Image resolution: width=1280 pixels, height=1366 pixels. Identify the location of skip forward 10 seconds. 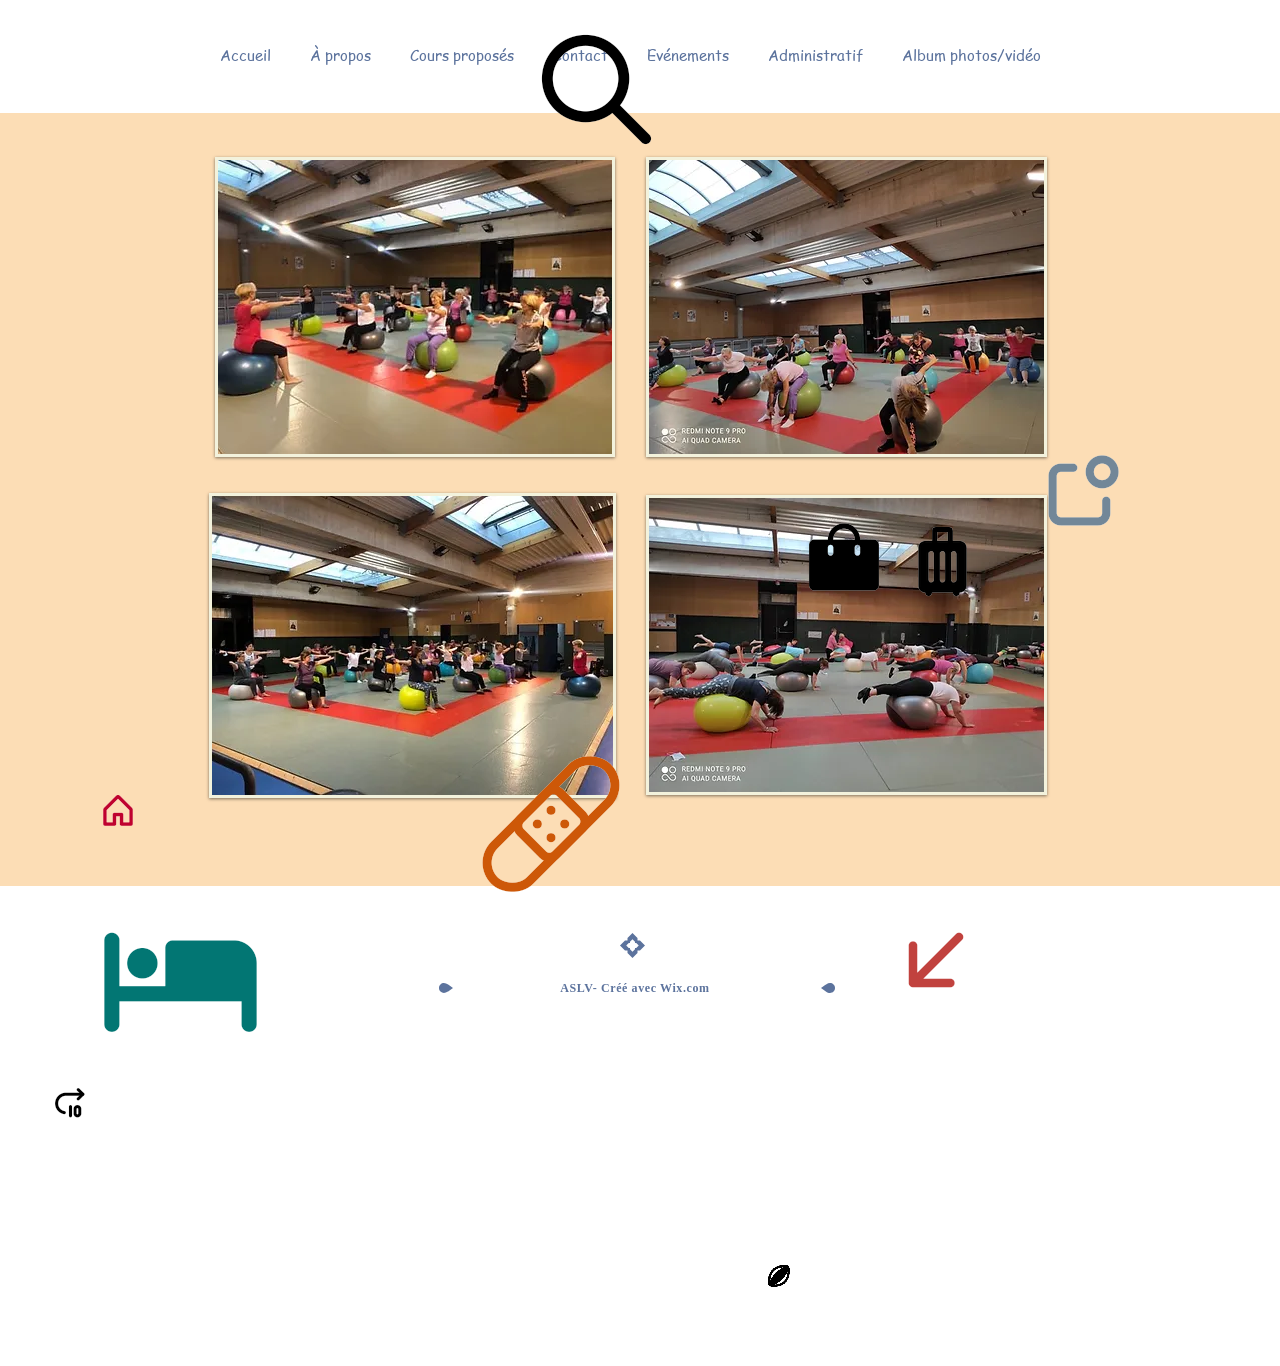
(70, 1103).